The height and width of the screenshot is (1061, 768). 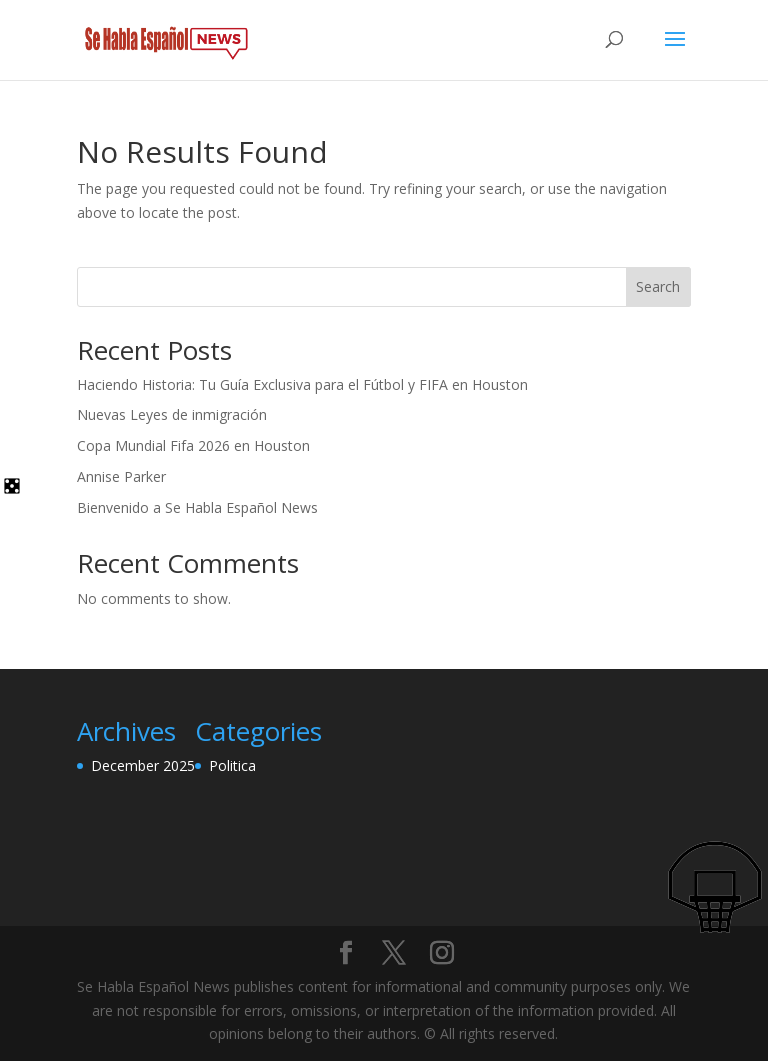 I want to click on access basketball game or sports section, so click(x=715, y=888).